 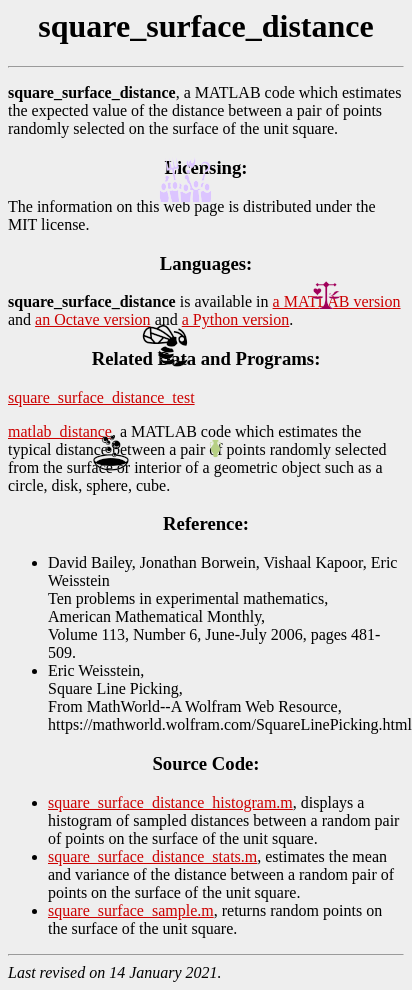 I want to click on indicates a rebellion or protest event in-game, so click(x=185, y=176).